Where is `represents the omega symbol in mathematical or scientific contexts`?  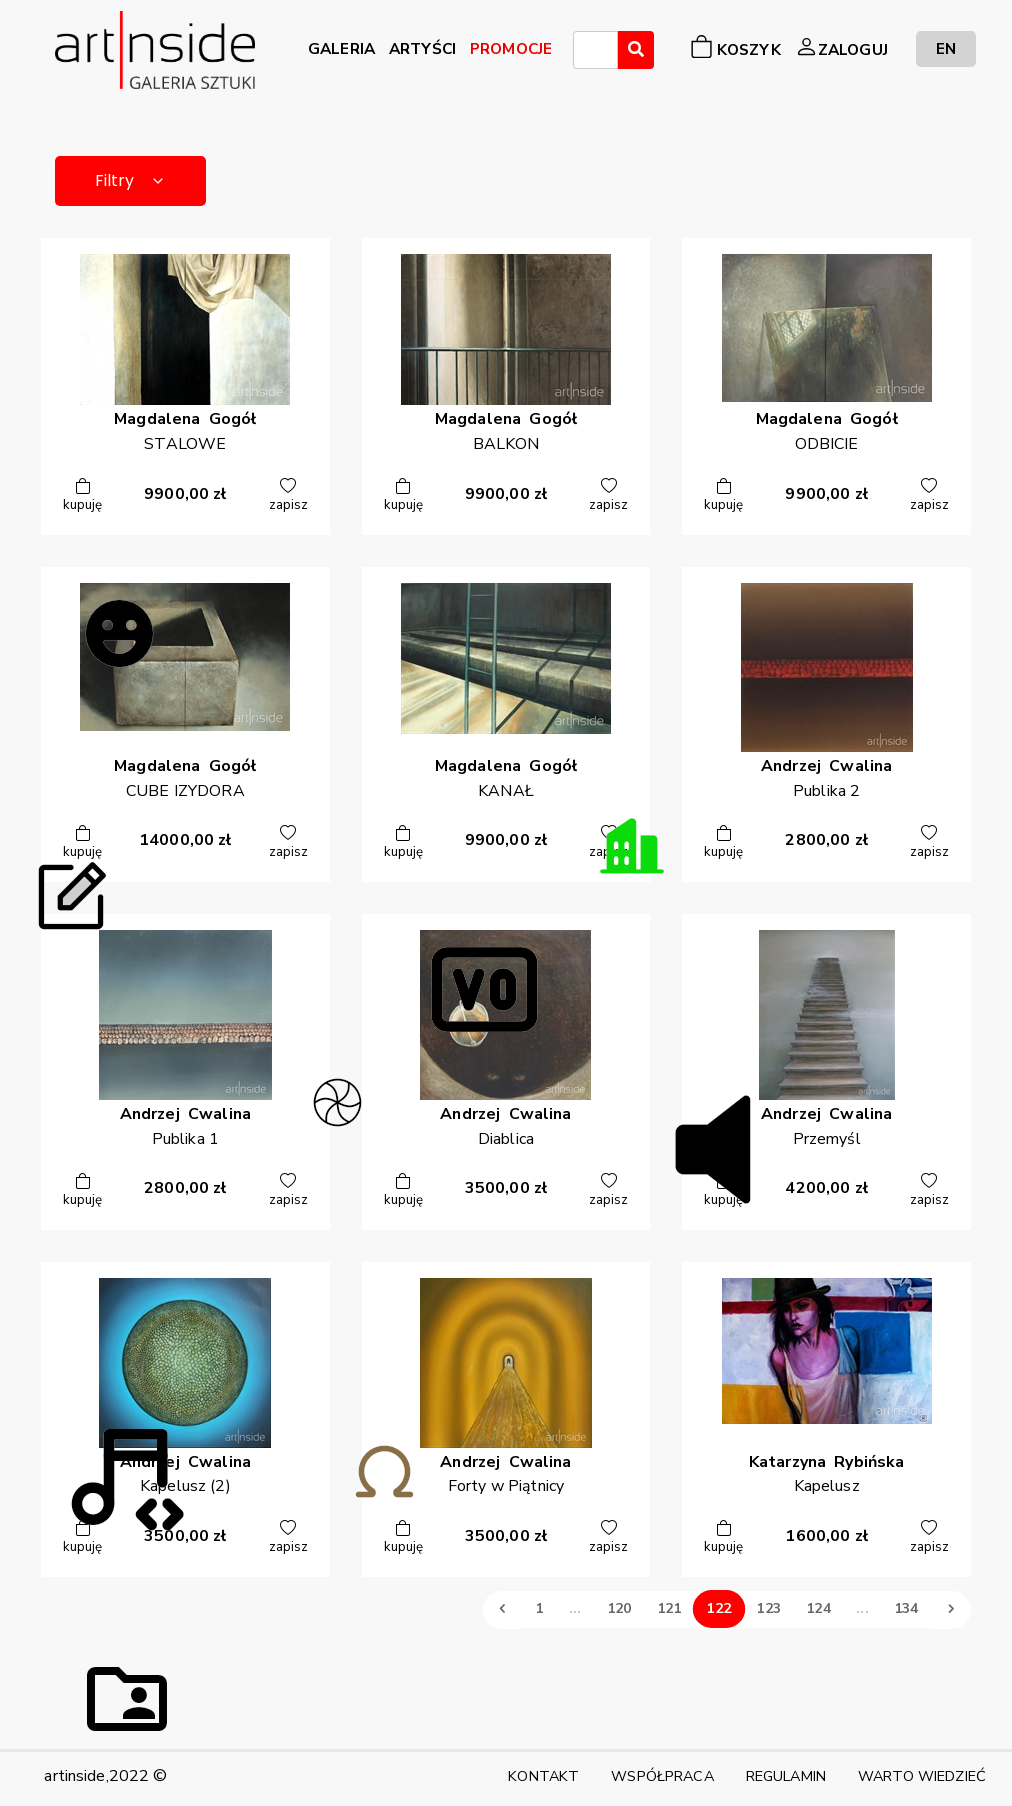 represents the omega symbol in mathematical or scientific contexts is located at coordinates (384, 1471).